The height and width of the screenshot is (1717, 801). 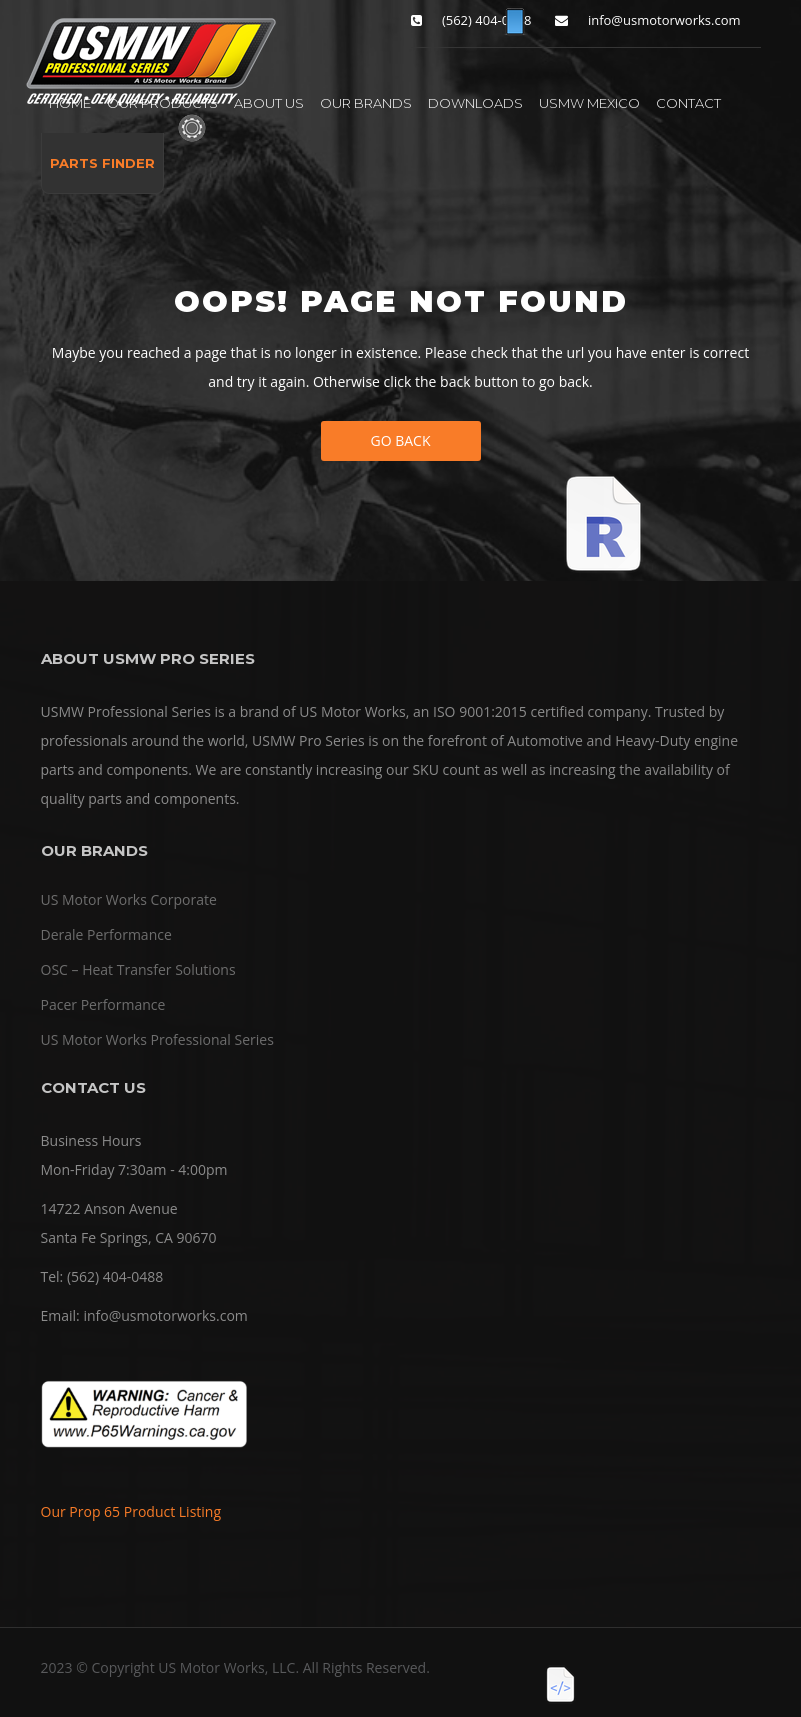 I want to click on an R programming language source file, so click(x=603, y=523).